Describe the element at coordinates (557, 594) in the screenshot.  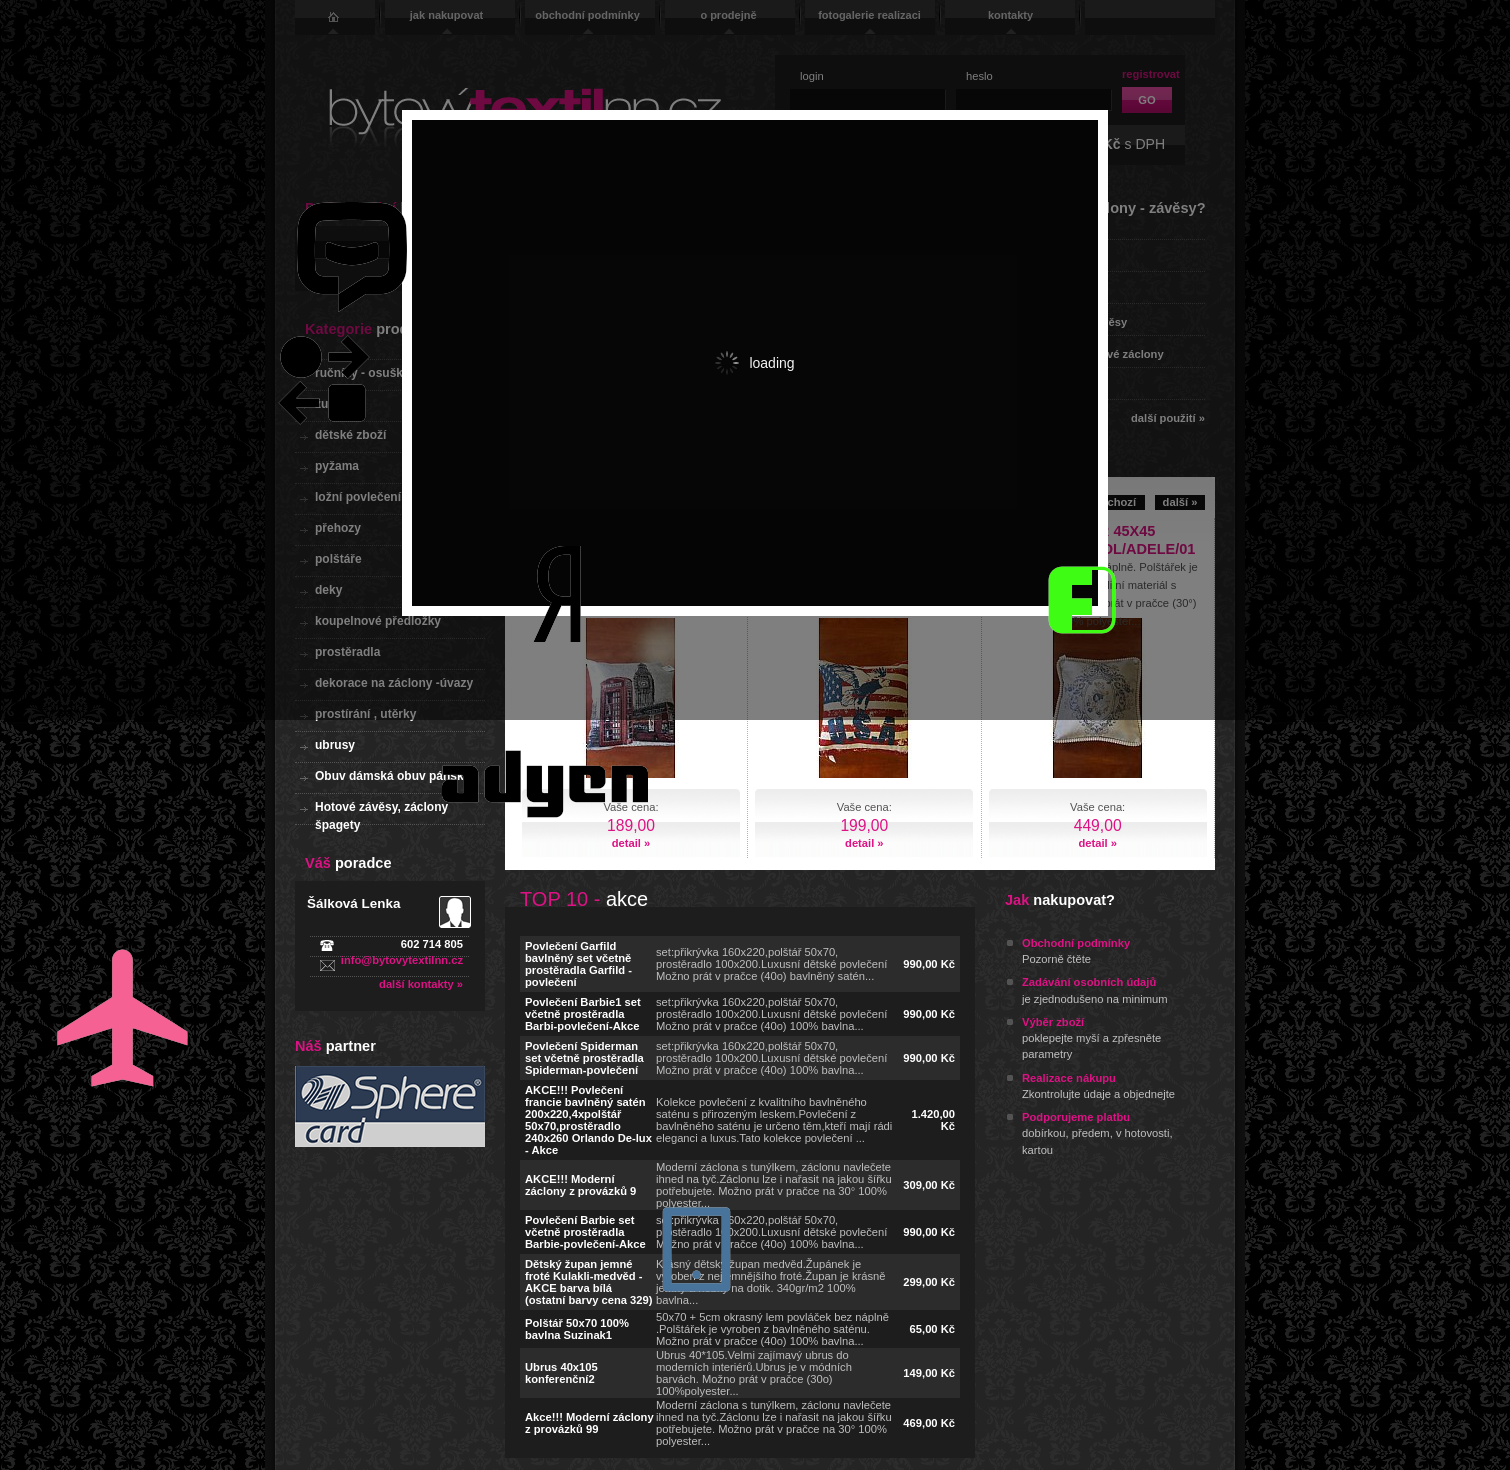
I see `open Yandex services` at that location.